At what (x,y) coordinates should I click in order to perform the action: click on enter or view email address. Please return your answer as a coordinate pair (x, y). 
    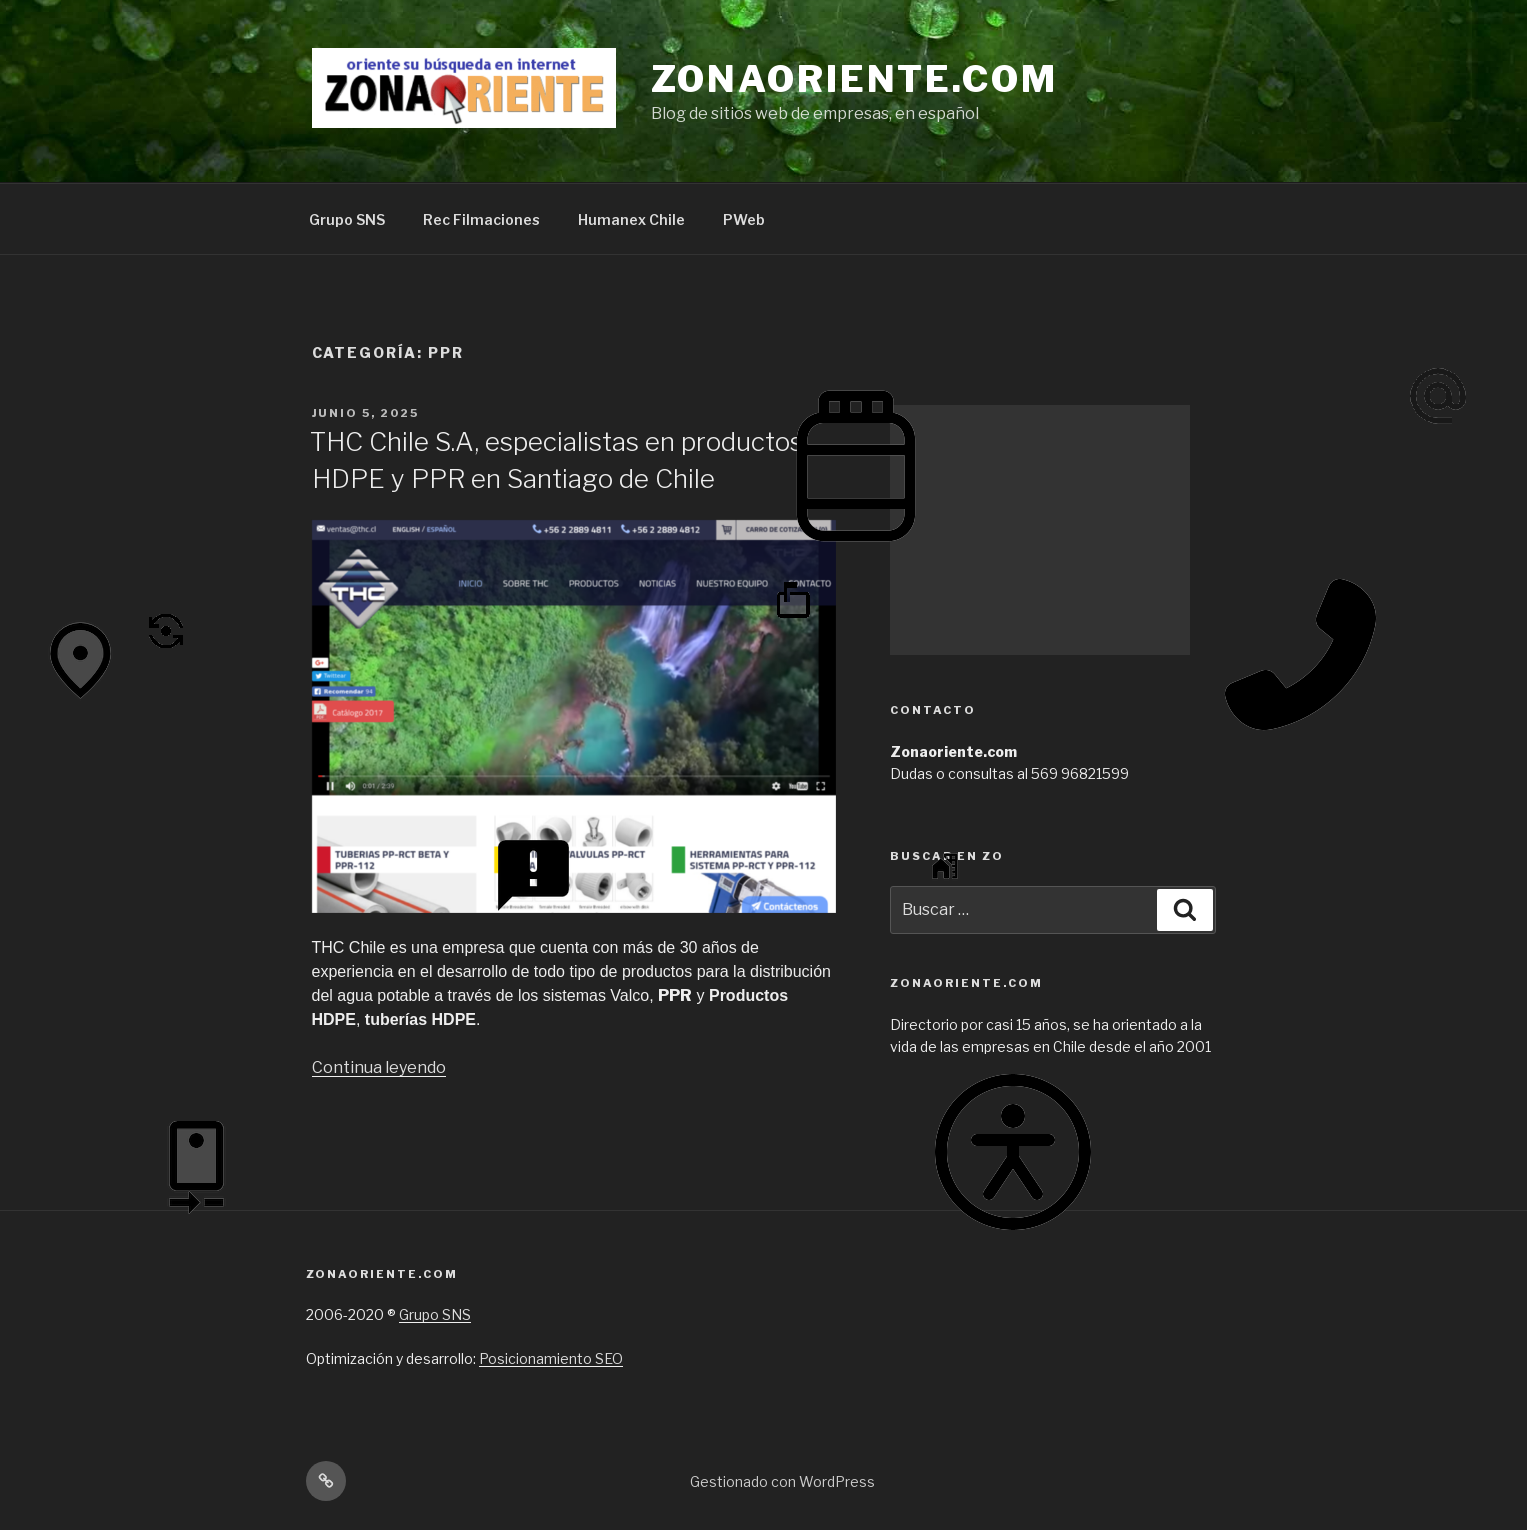
    Looking at the image, I should click on (1438, 396).